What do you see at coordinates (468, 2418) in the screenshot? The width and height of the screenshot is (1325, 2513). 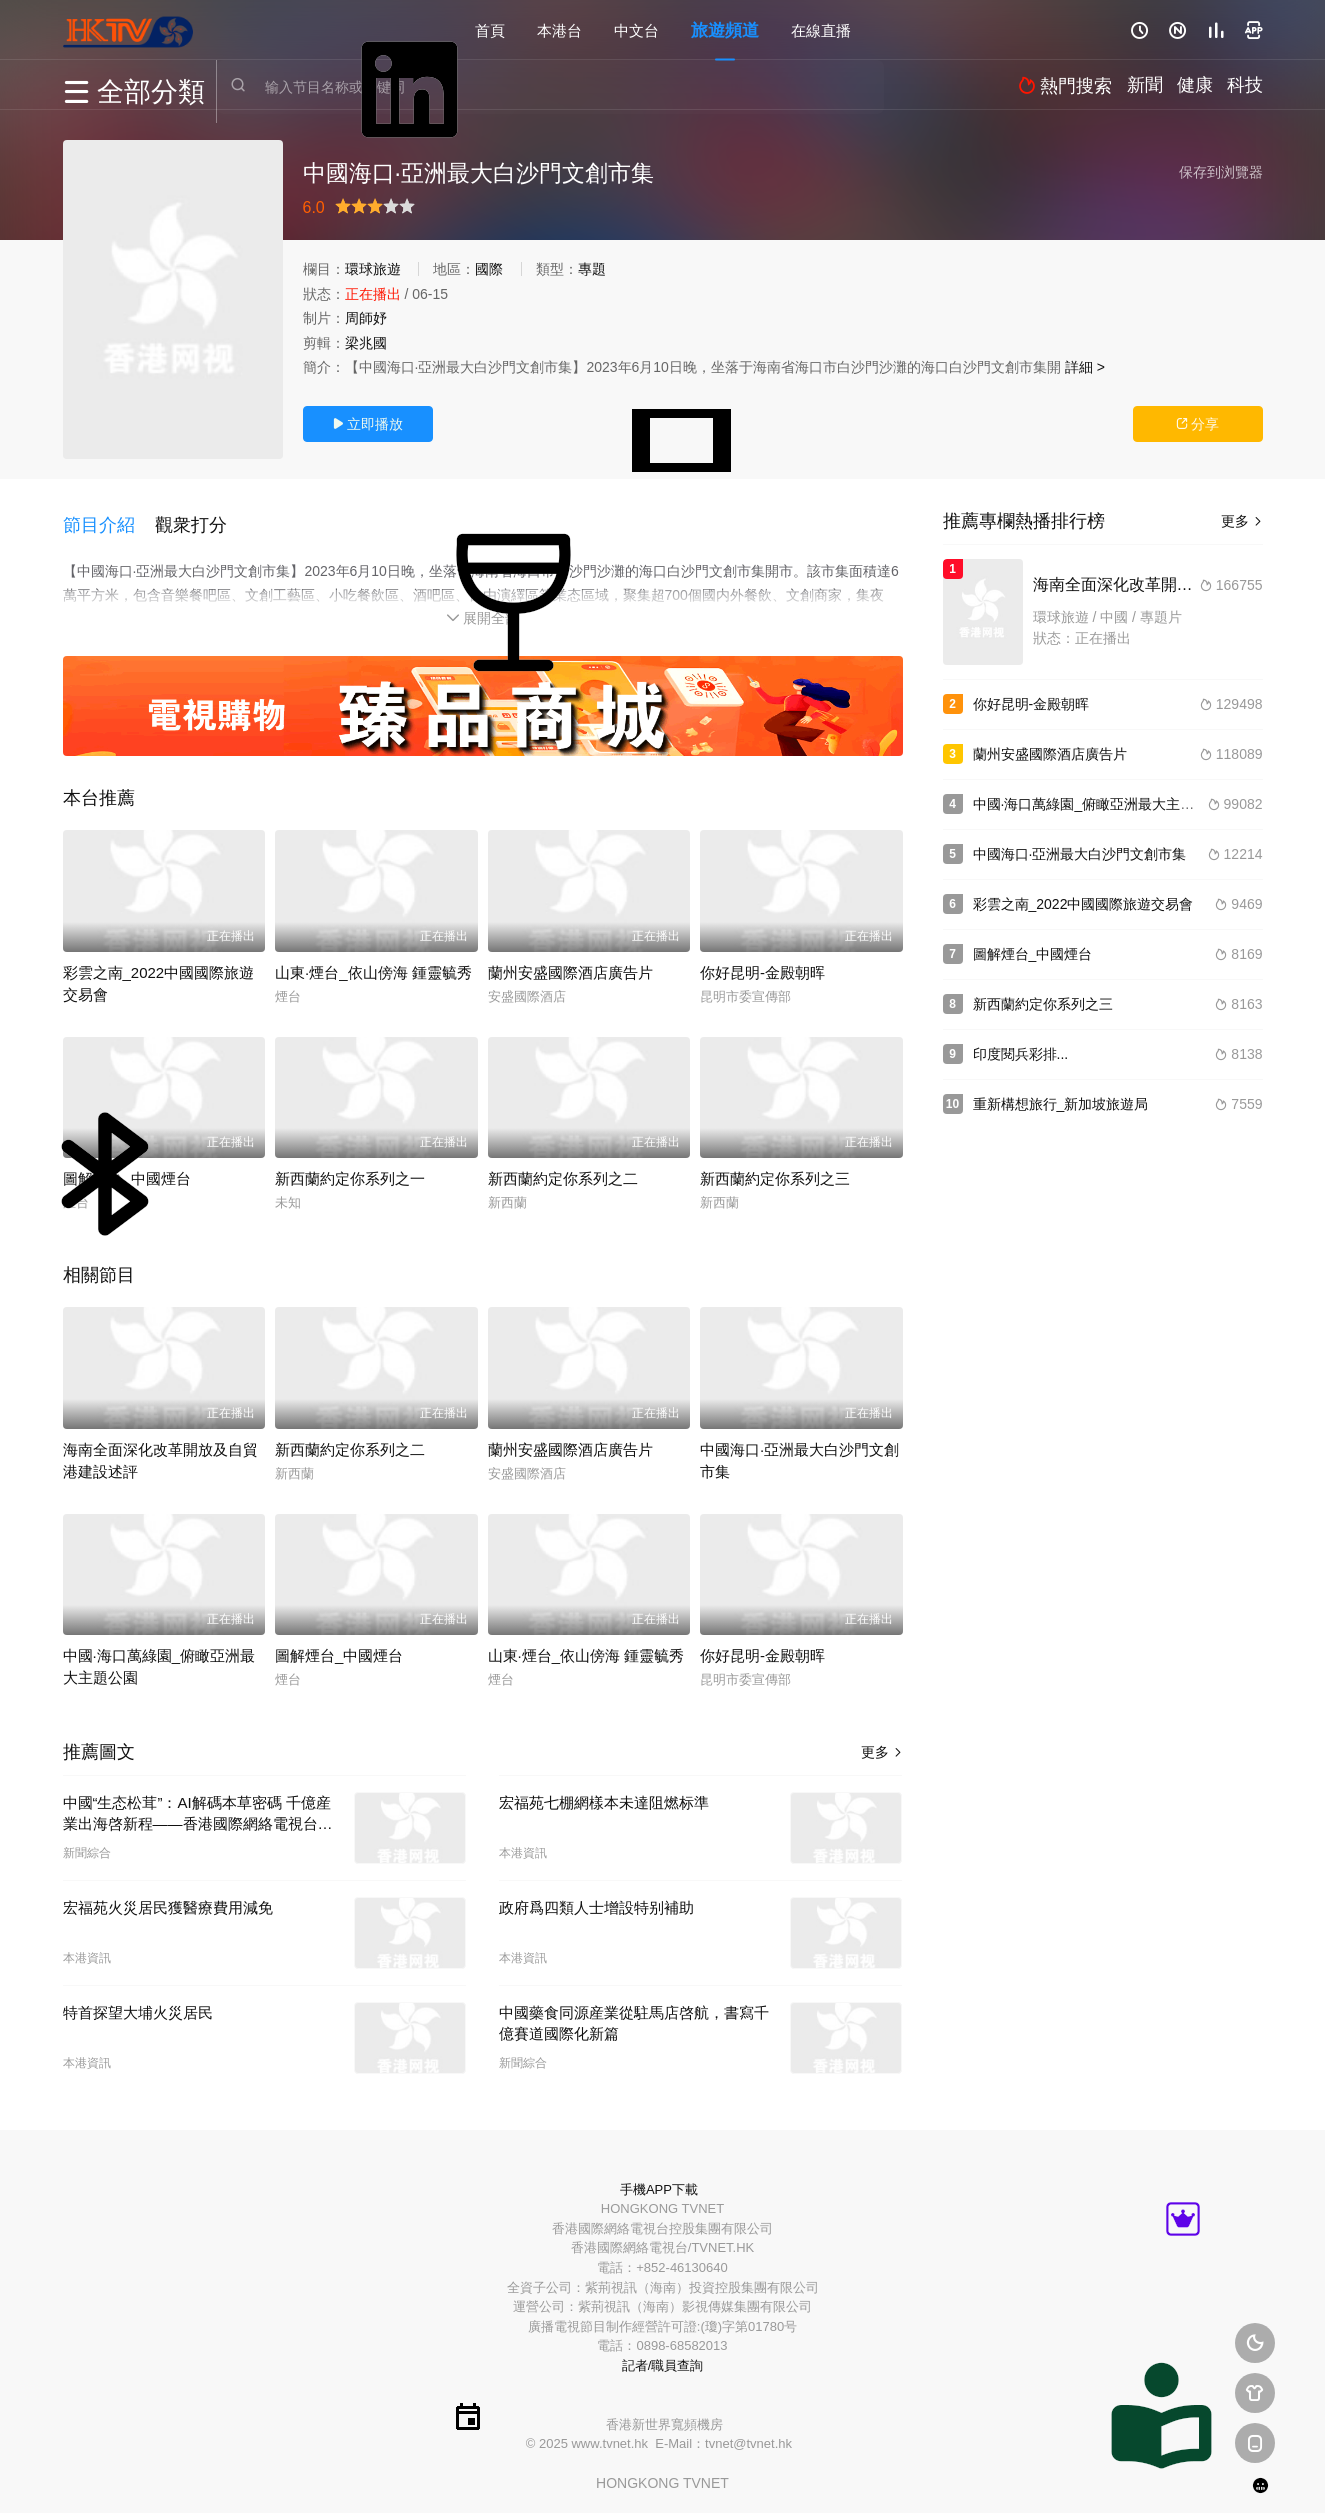 I see `add a calendar event` at bounding box center [468, 2418].